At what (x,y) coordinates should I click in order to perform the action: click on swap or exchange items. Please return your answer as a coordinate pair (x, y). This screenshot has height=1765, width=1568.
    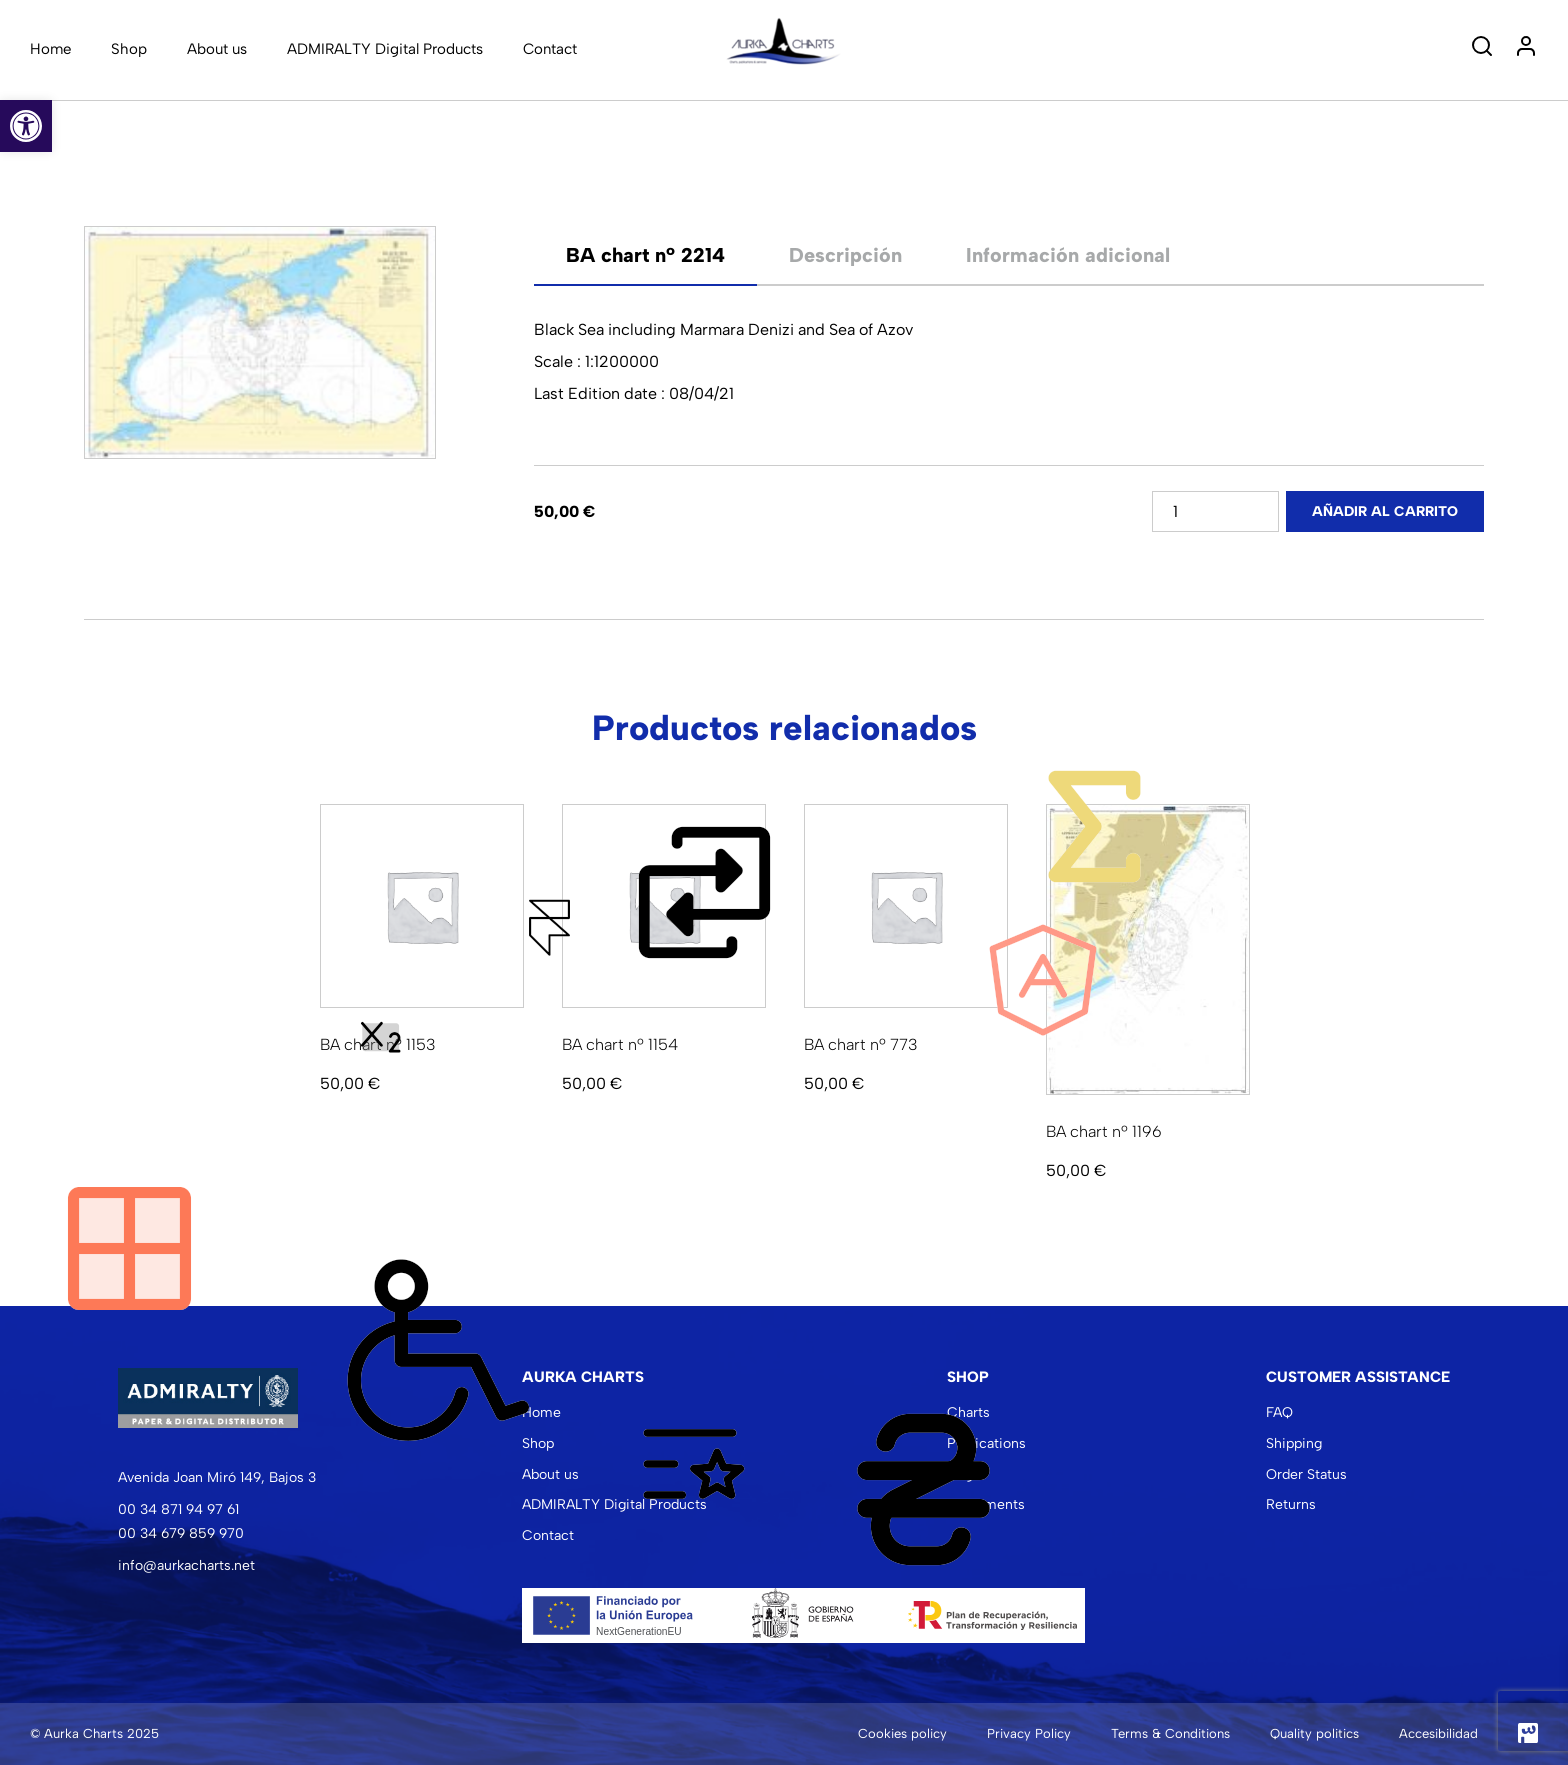
    Looking at the image, I should click on (704, 892).